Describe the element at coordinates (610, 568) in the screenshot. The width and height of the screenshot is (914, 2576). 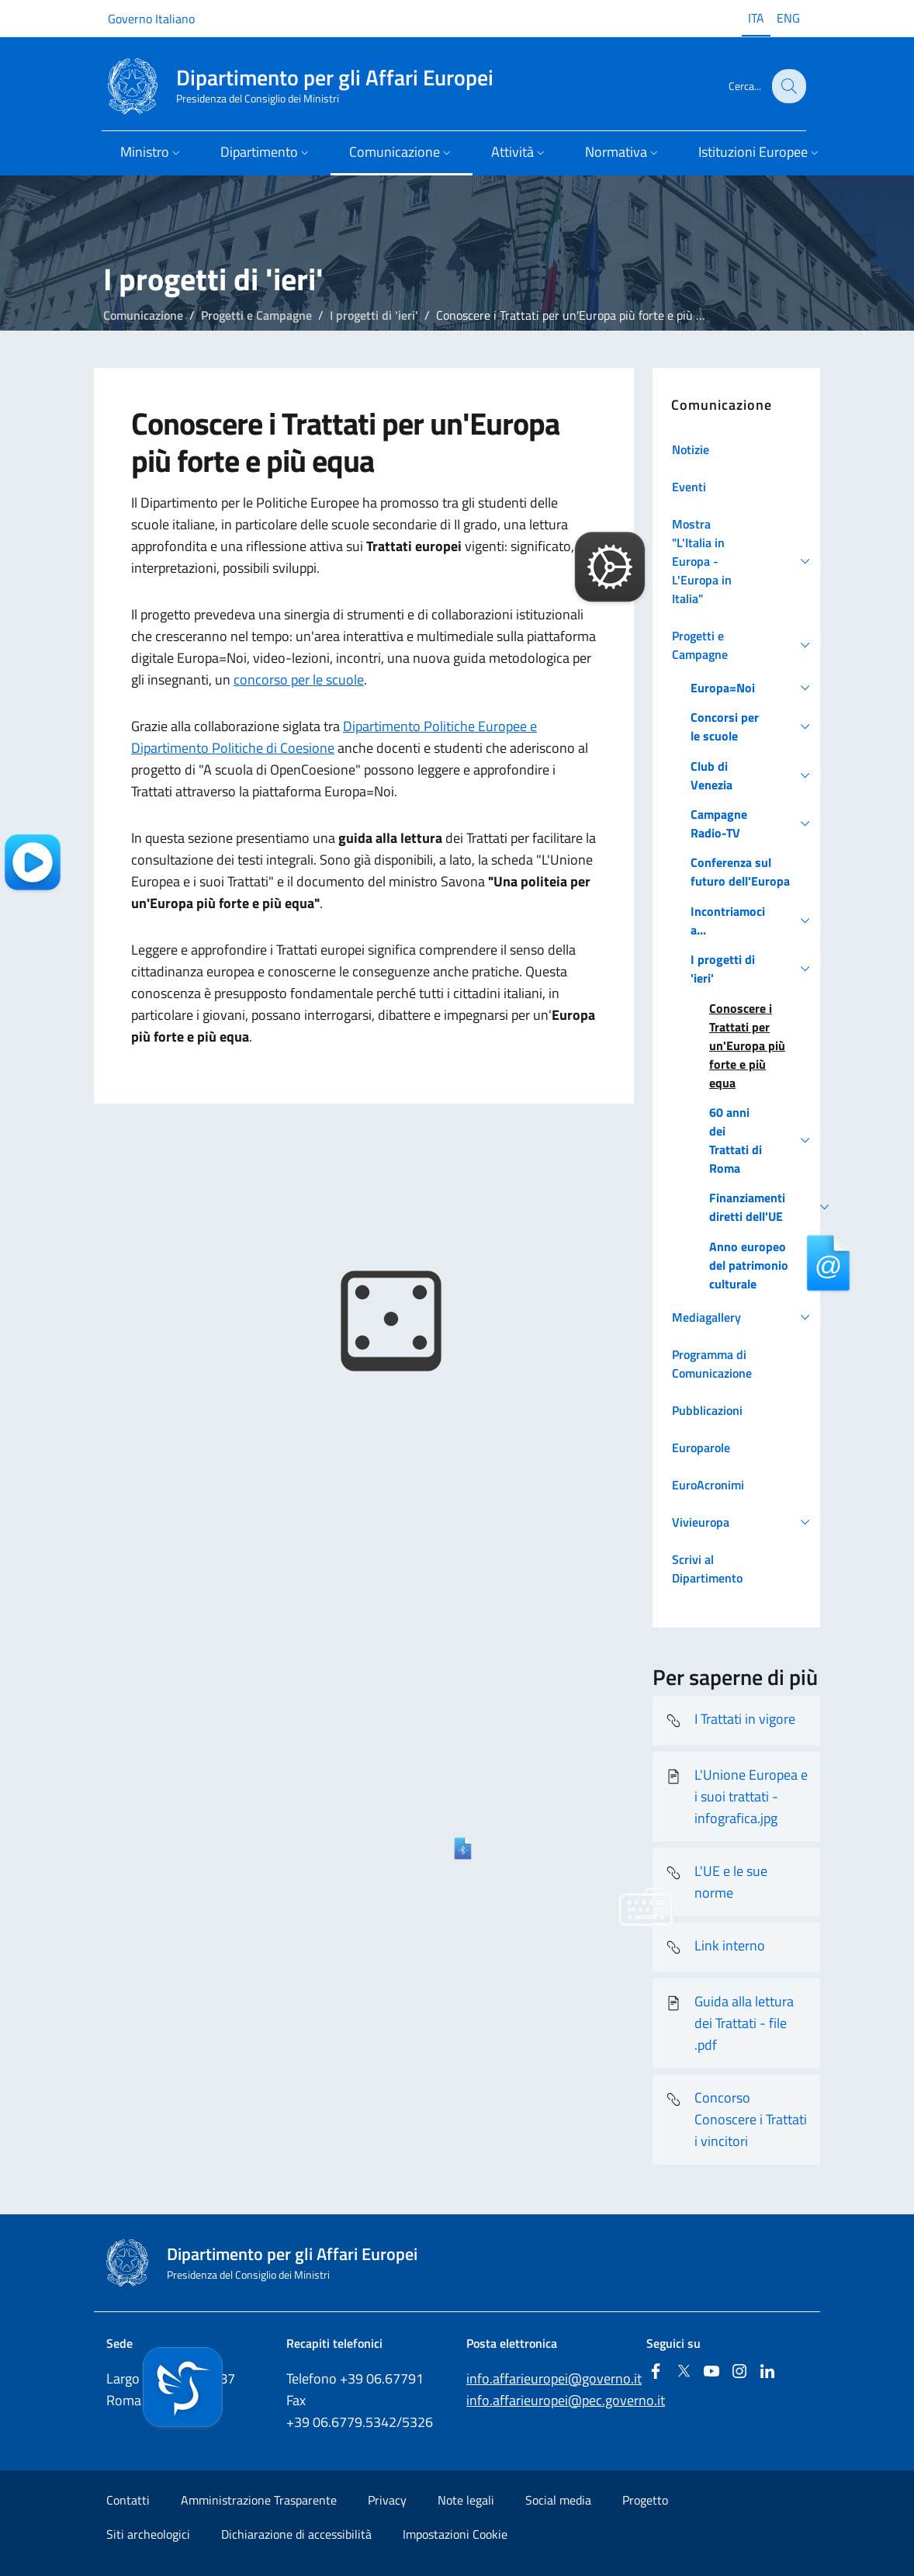
I see `default placeholder icon for applications without a custom icon` at that location.